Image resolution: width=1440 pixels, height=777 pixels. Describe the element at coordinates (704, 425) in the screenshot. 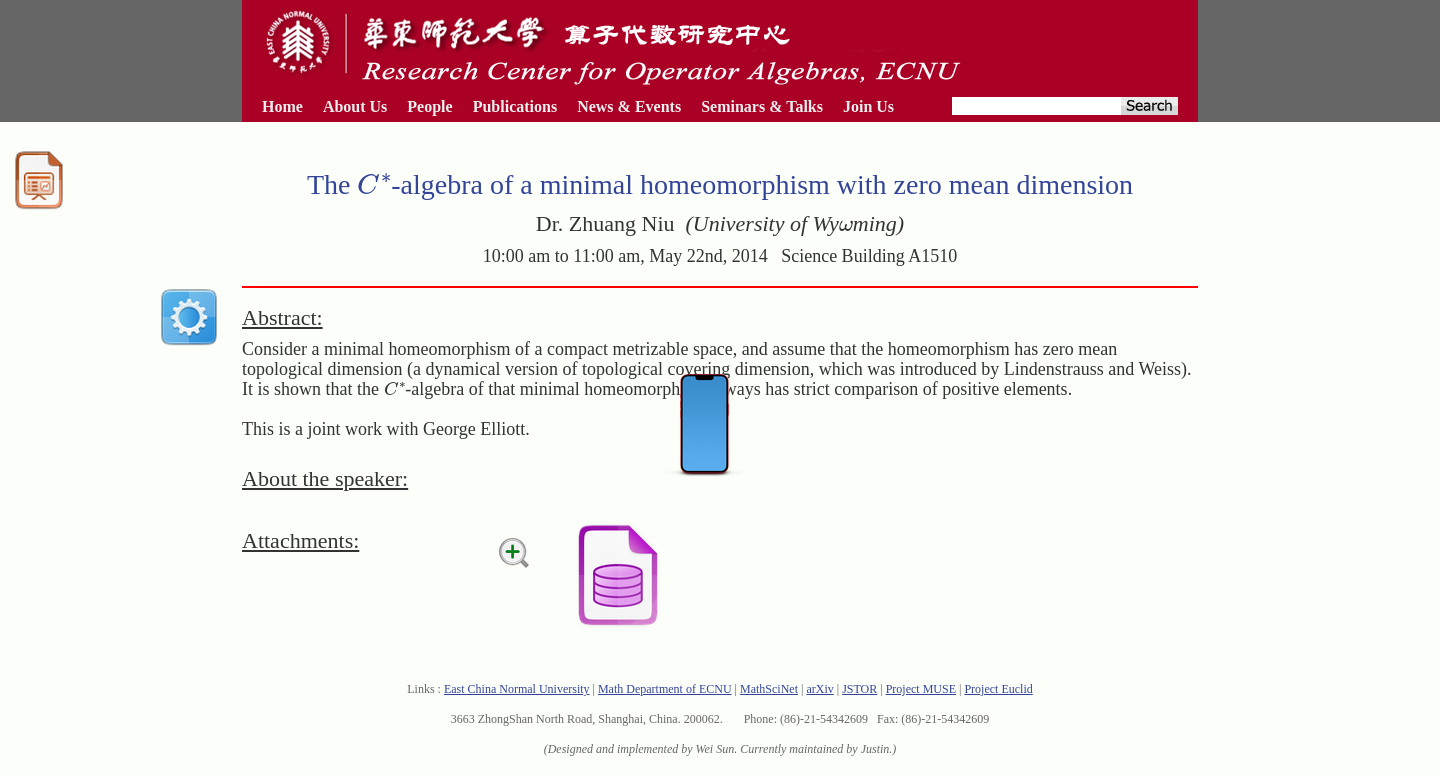

I see `iPhone 13 device in red color` at that location.